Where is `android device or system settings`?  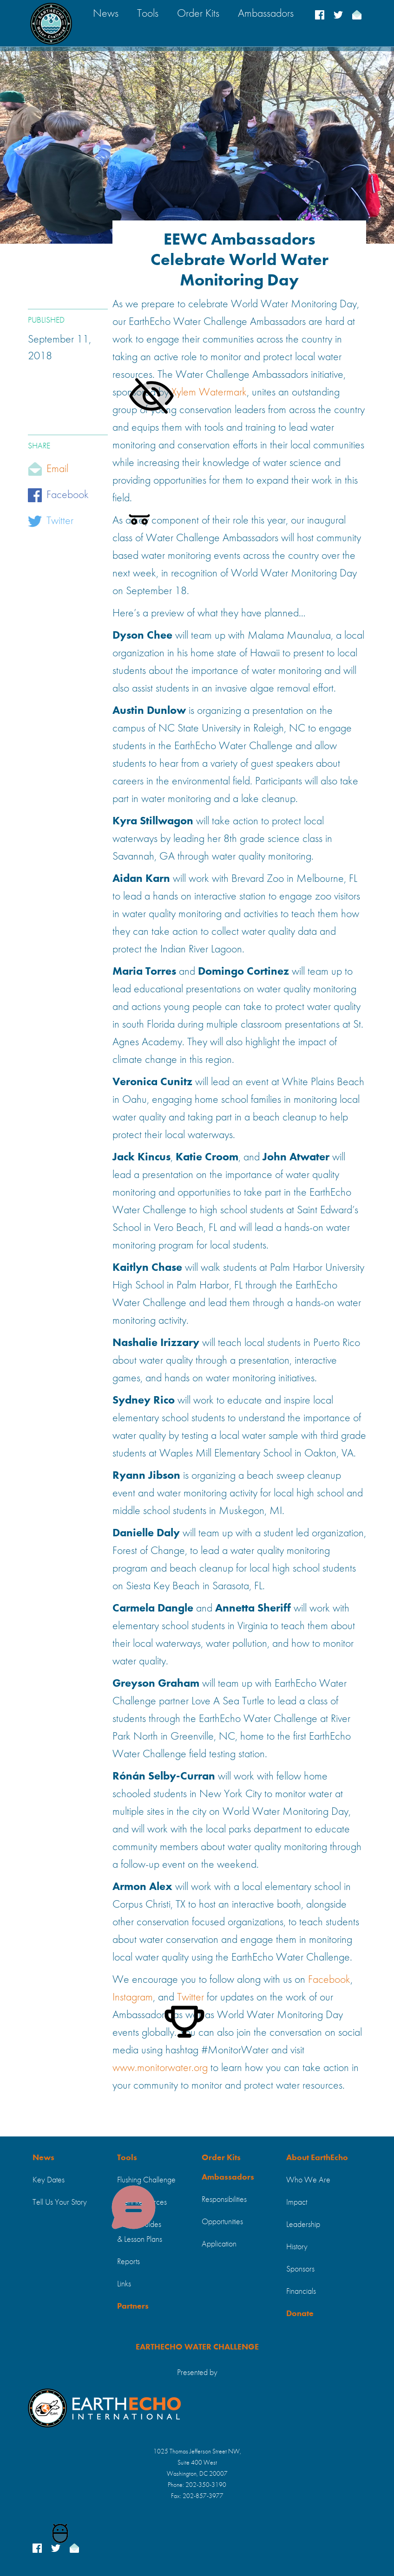
android device or system settings is located at coordinates (60, 2533).